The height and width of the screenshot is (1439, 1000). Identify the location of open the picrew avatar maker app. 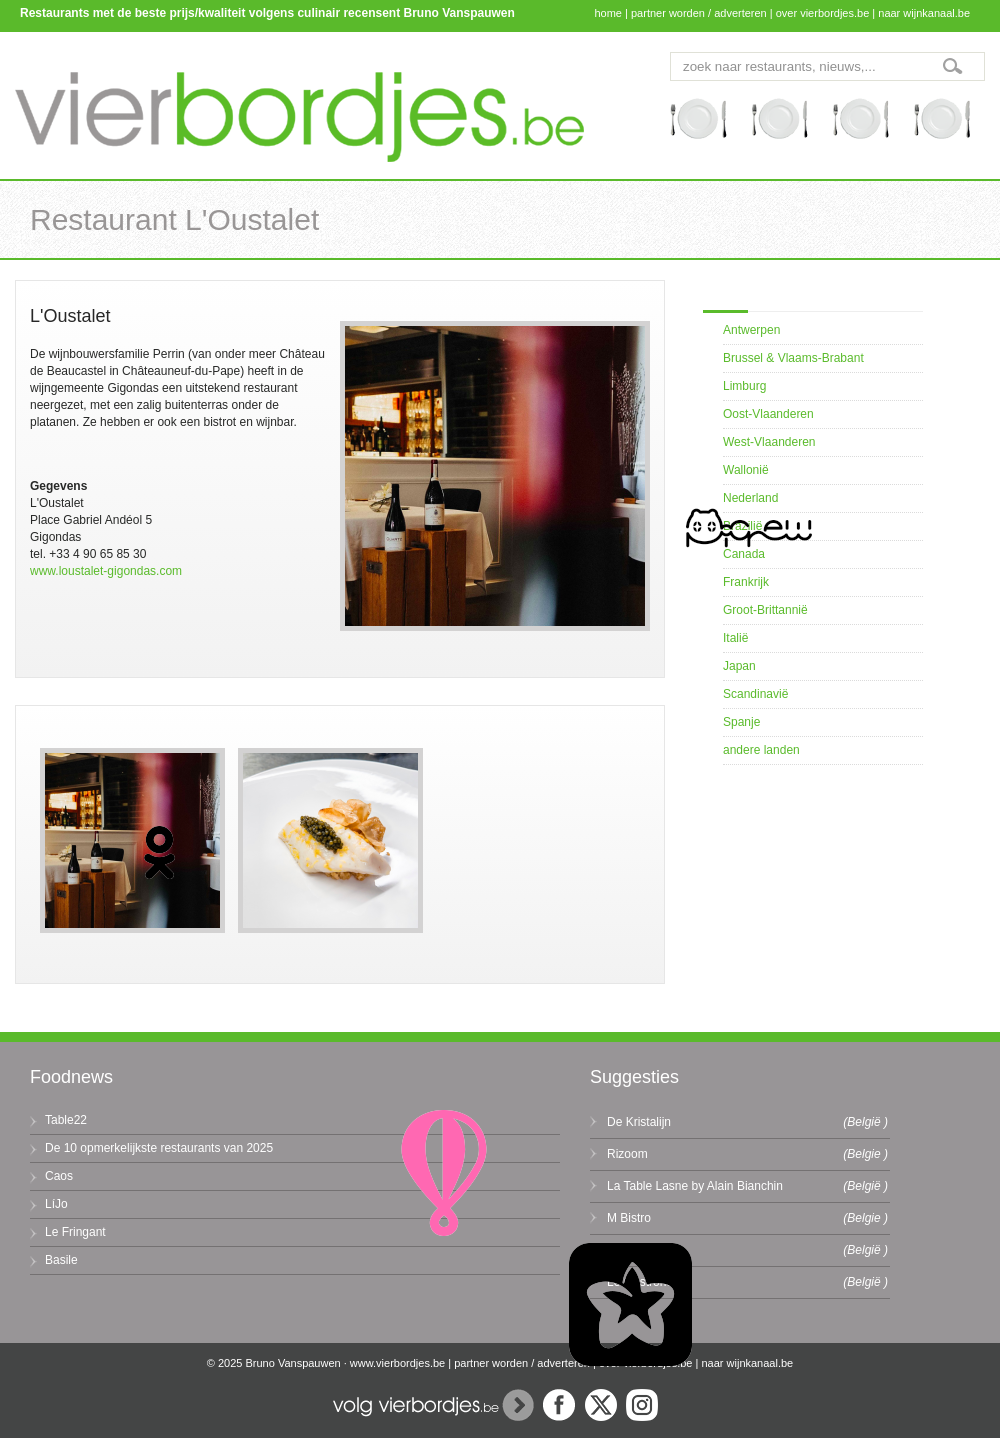
(749, 528).